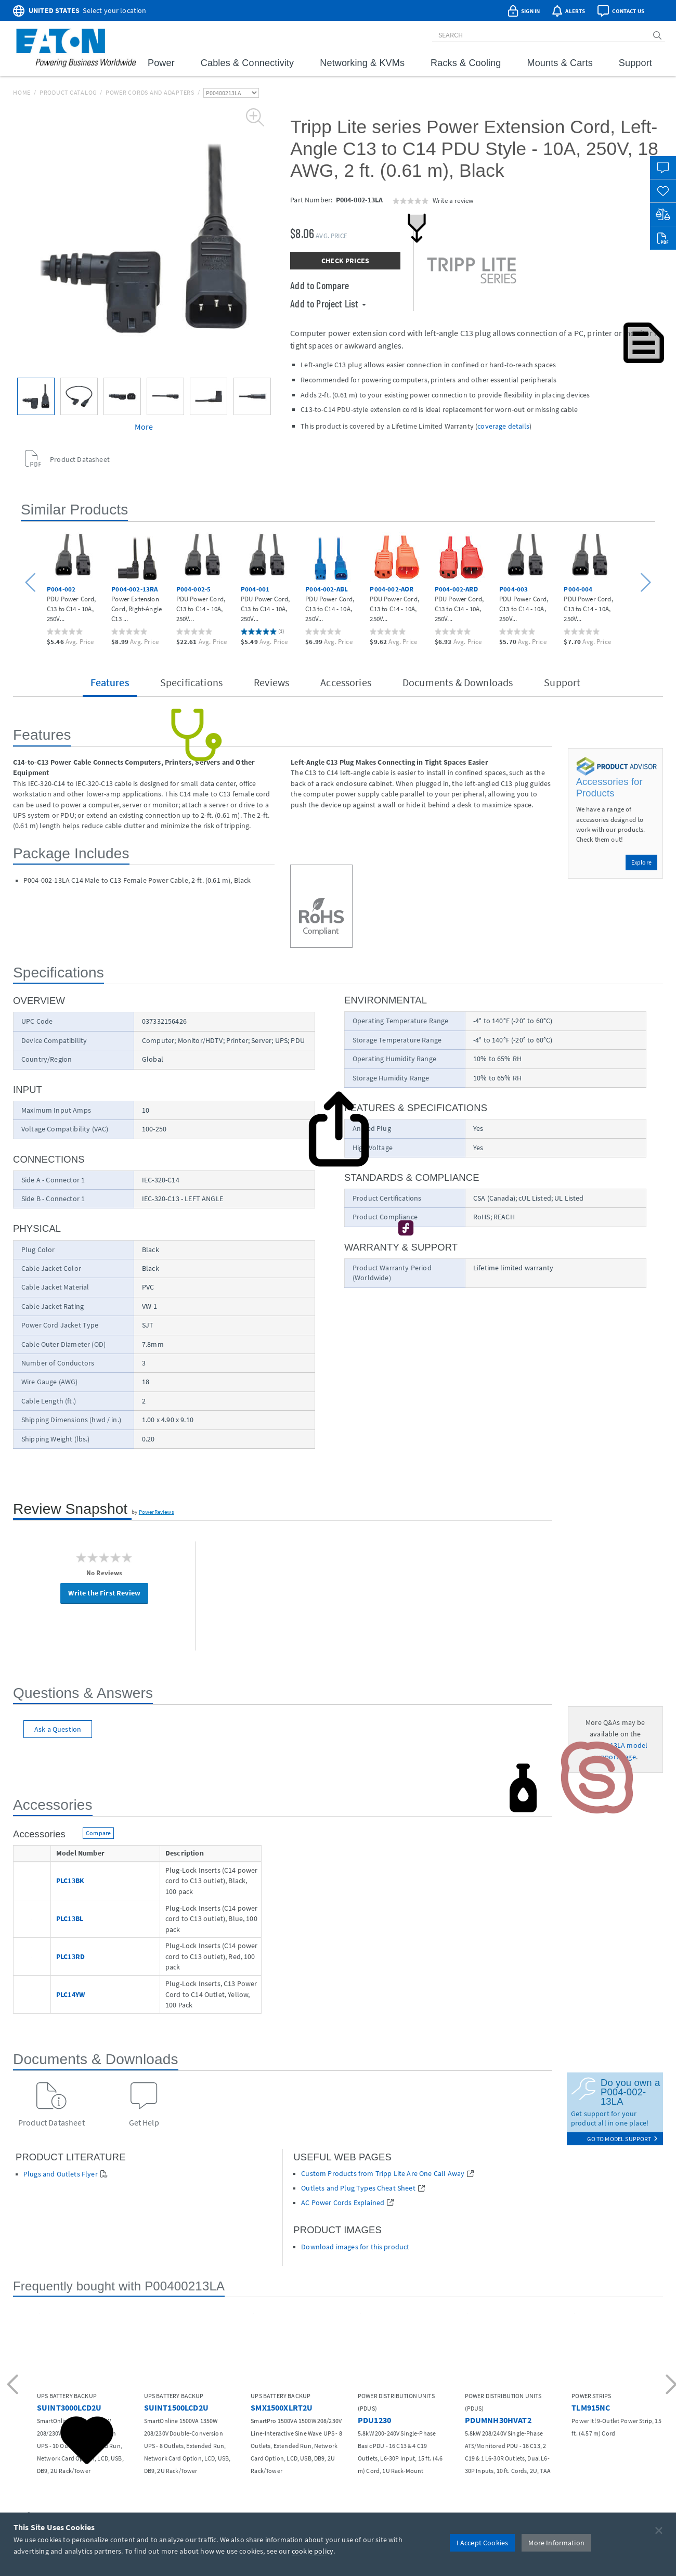  Describe the element at coordinates (644, 343) in the screenshot. I see `view text document or snippet` at that location.